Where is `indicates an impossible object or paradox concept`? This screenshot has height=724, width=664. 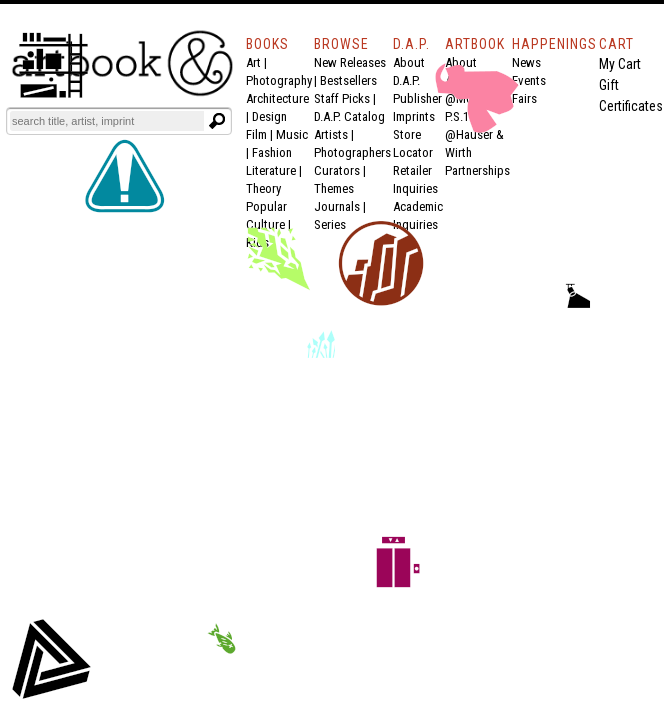
indicates an impossible object or paradox concept is located at coordinates (51, 659).